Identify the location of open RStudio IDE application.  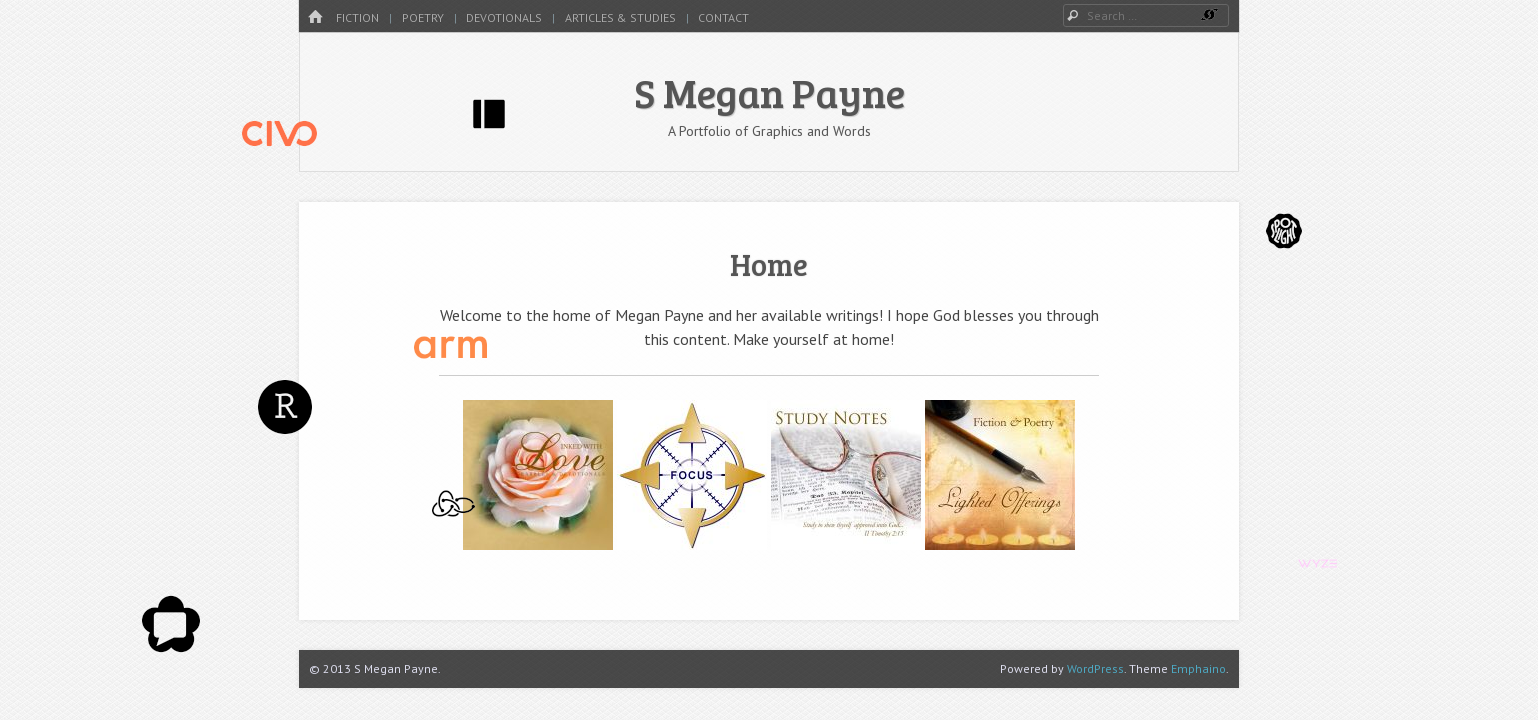
(285, 407).